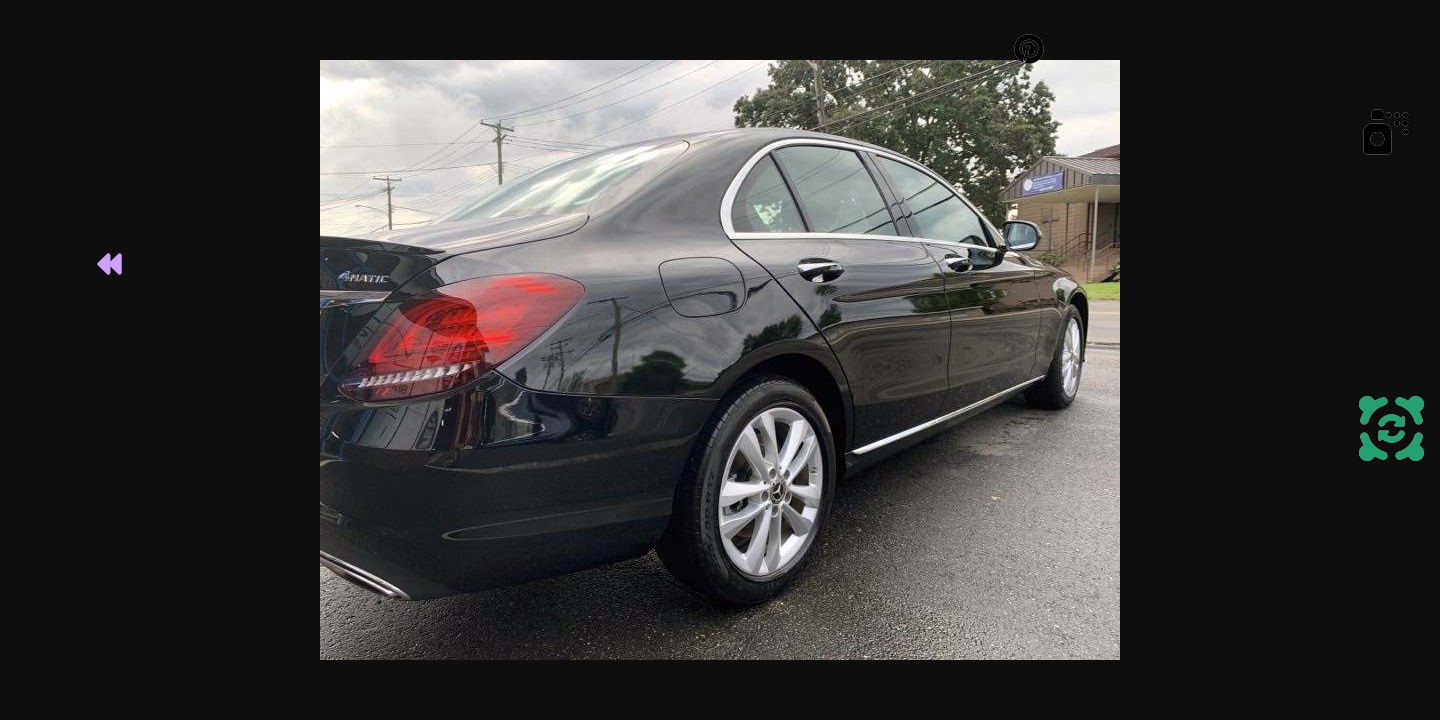  What do you see at coordinates (1029, 49) in the screenshot?
I see `open the Pinterest app` at bounding box center [1029, 49].